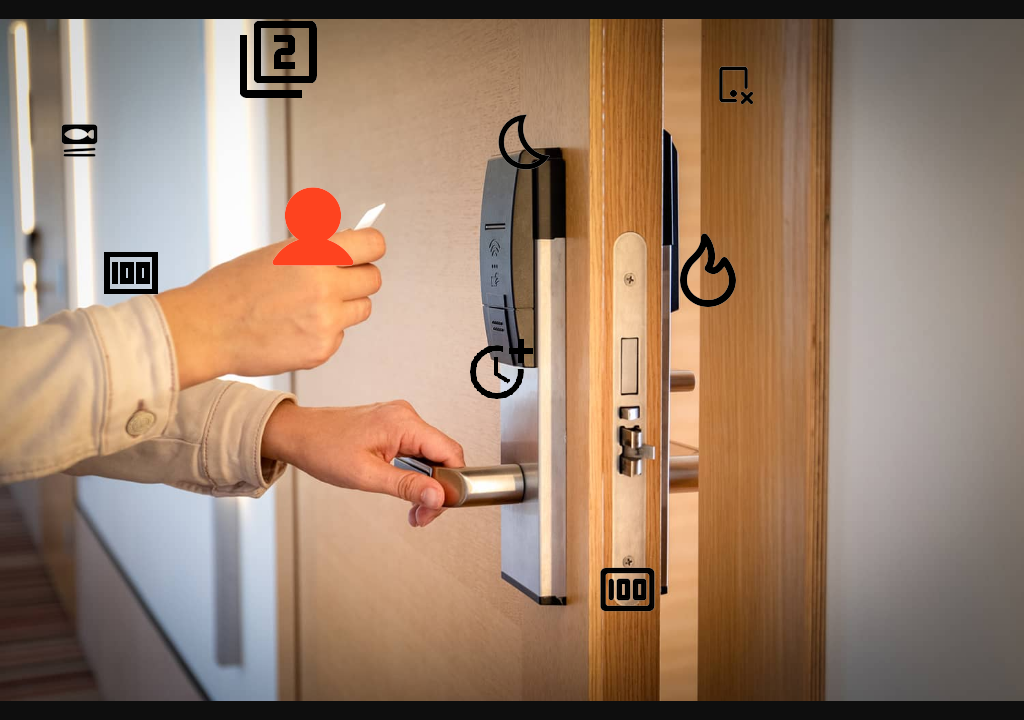 This screenshot has height=720, width=1024. I want to click on add more time to a timer or deadline, so click(500, 369).